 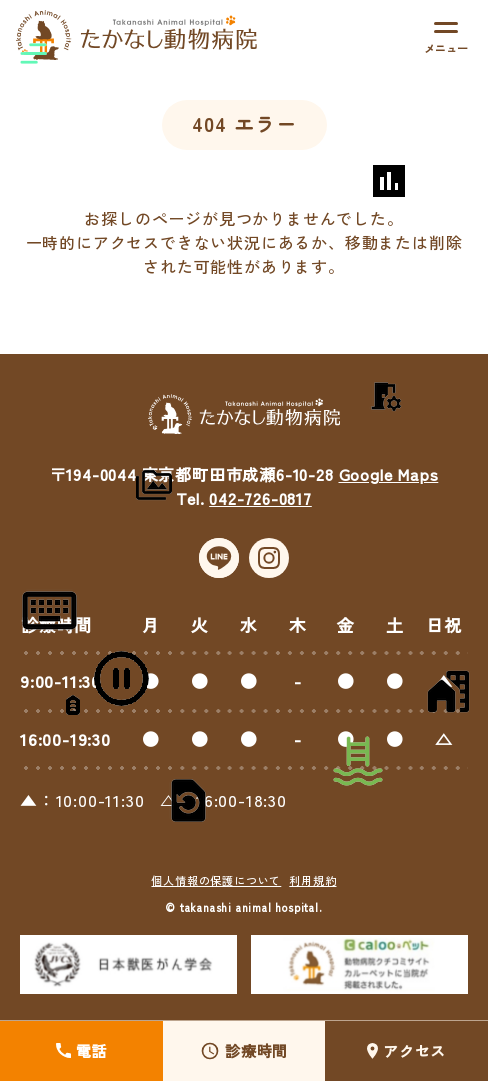 I want to click on restore a previous version of a document, so click(x=188, y=800).